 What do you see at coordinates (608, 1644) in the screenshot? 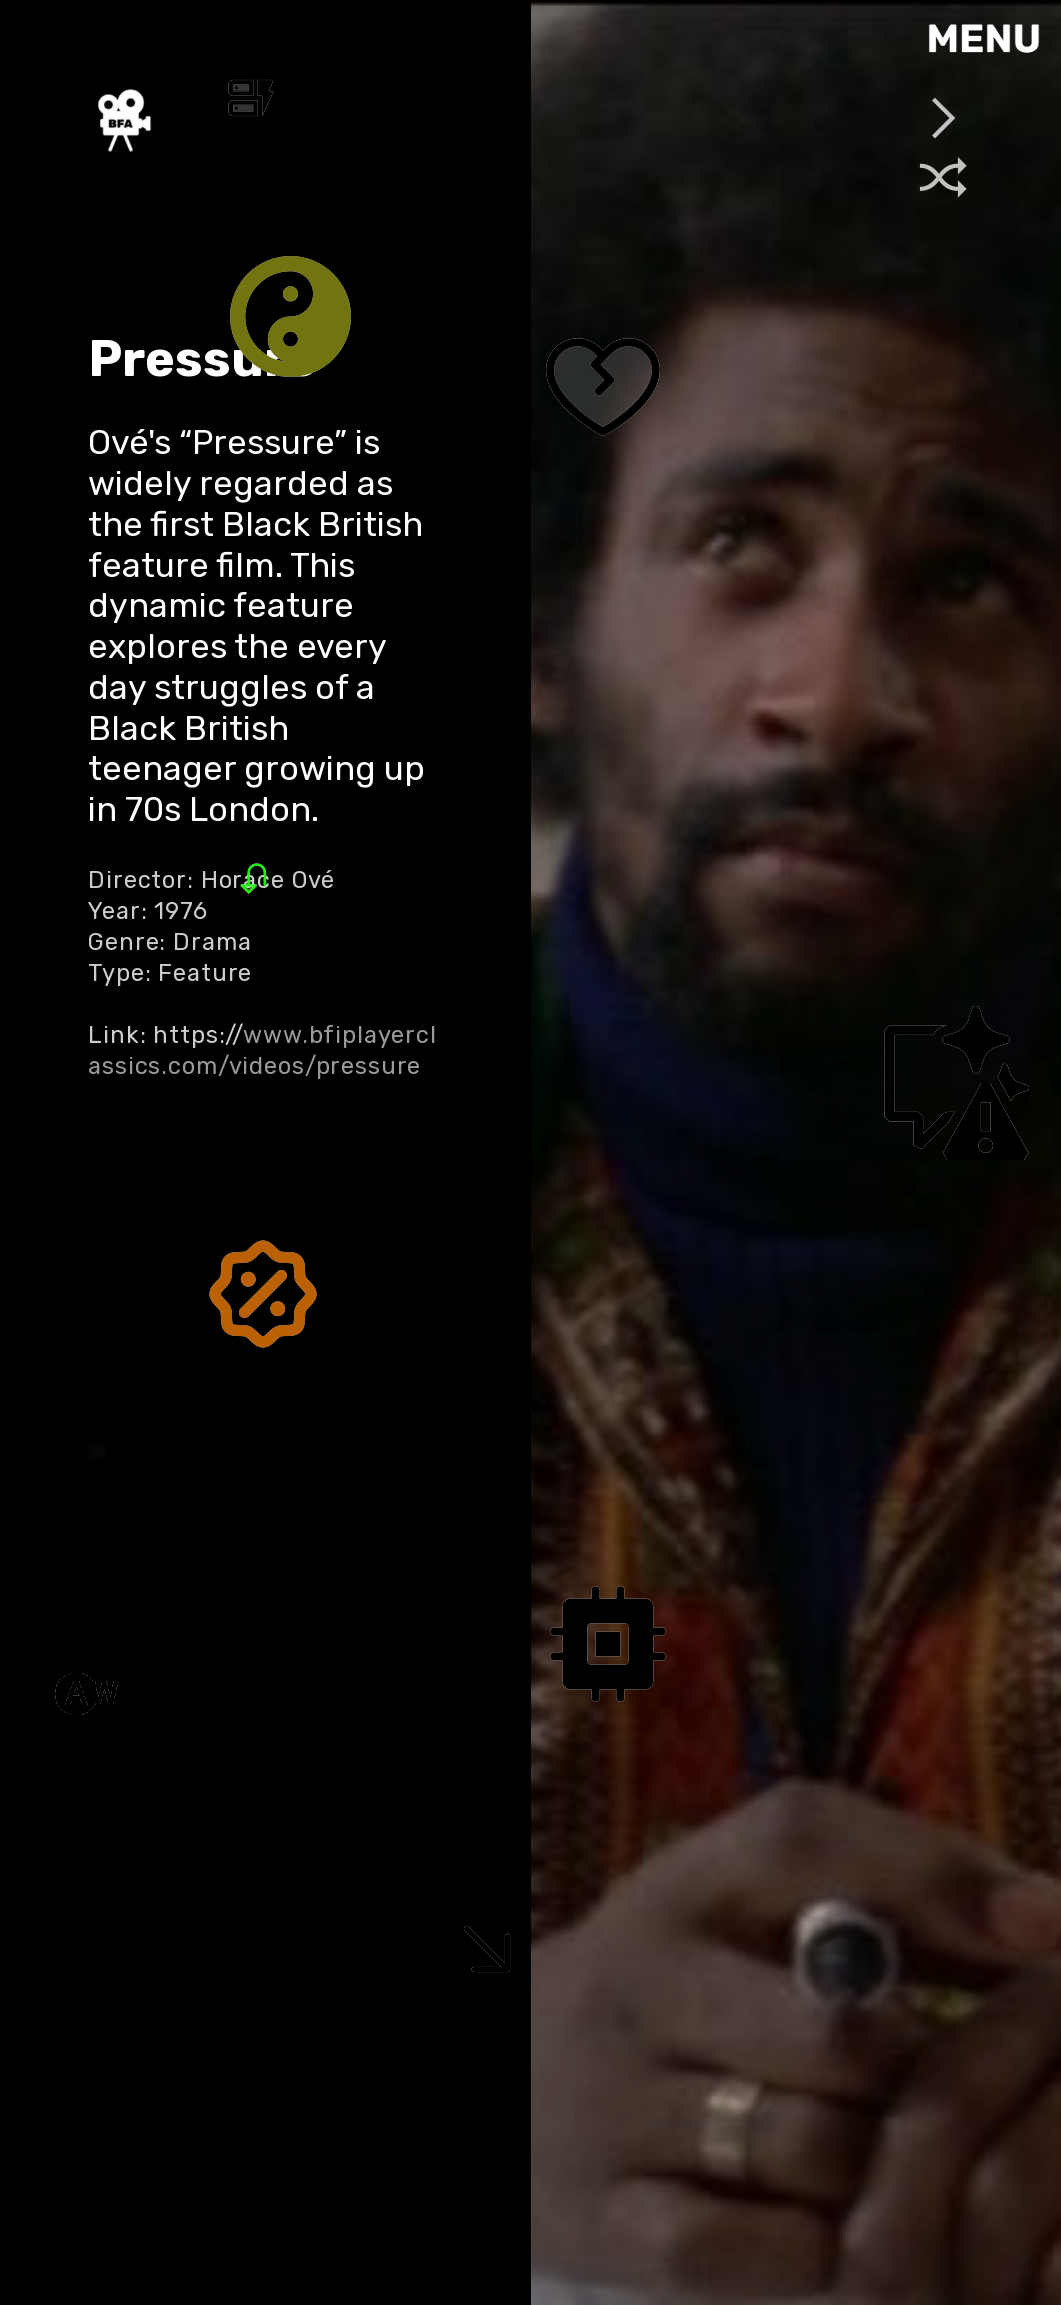
I see `view system processor information` at bounding box center [608, 1644].